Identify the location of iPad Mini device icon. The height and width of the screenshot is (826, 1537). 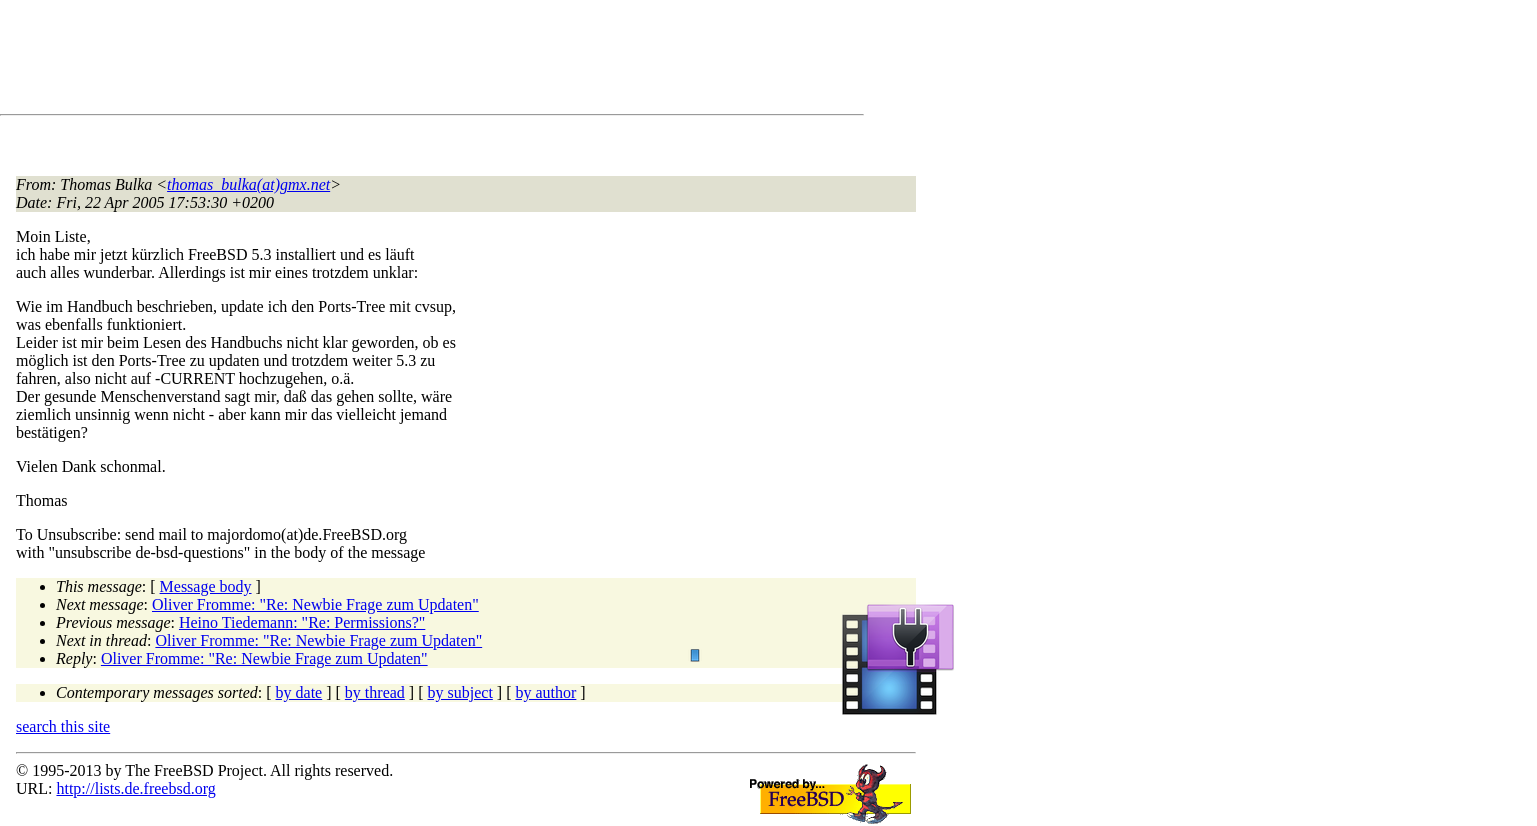
(695, 654).